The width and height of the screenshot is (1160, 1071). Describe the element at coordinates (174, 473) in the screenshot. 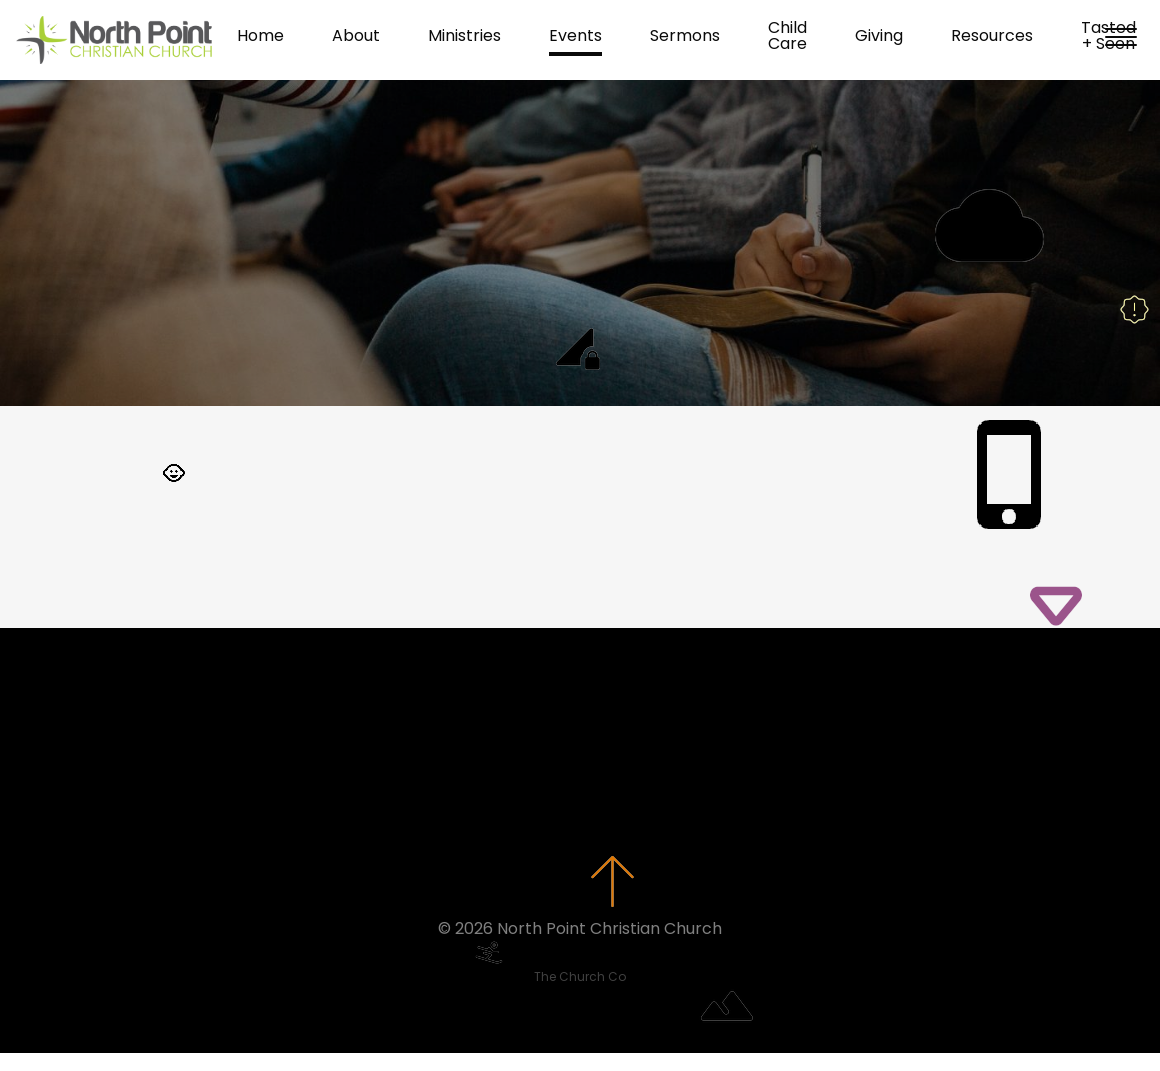

I see `access child-friendly or parental control settings` at that location.